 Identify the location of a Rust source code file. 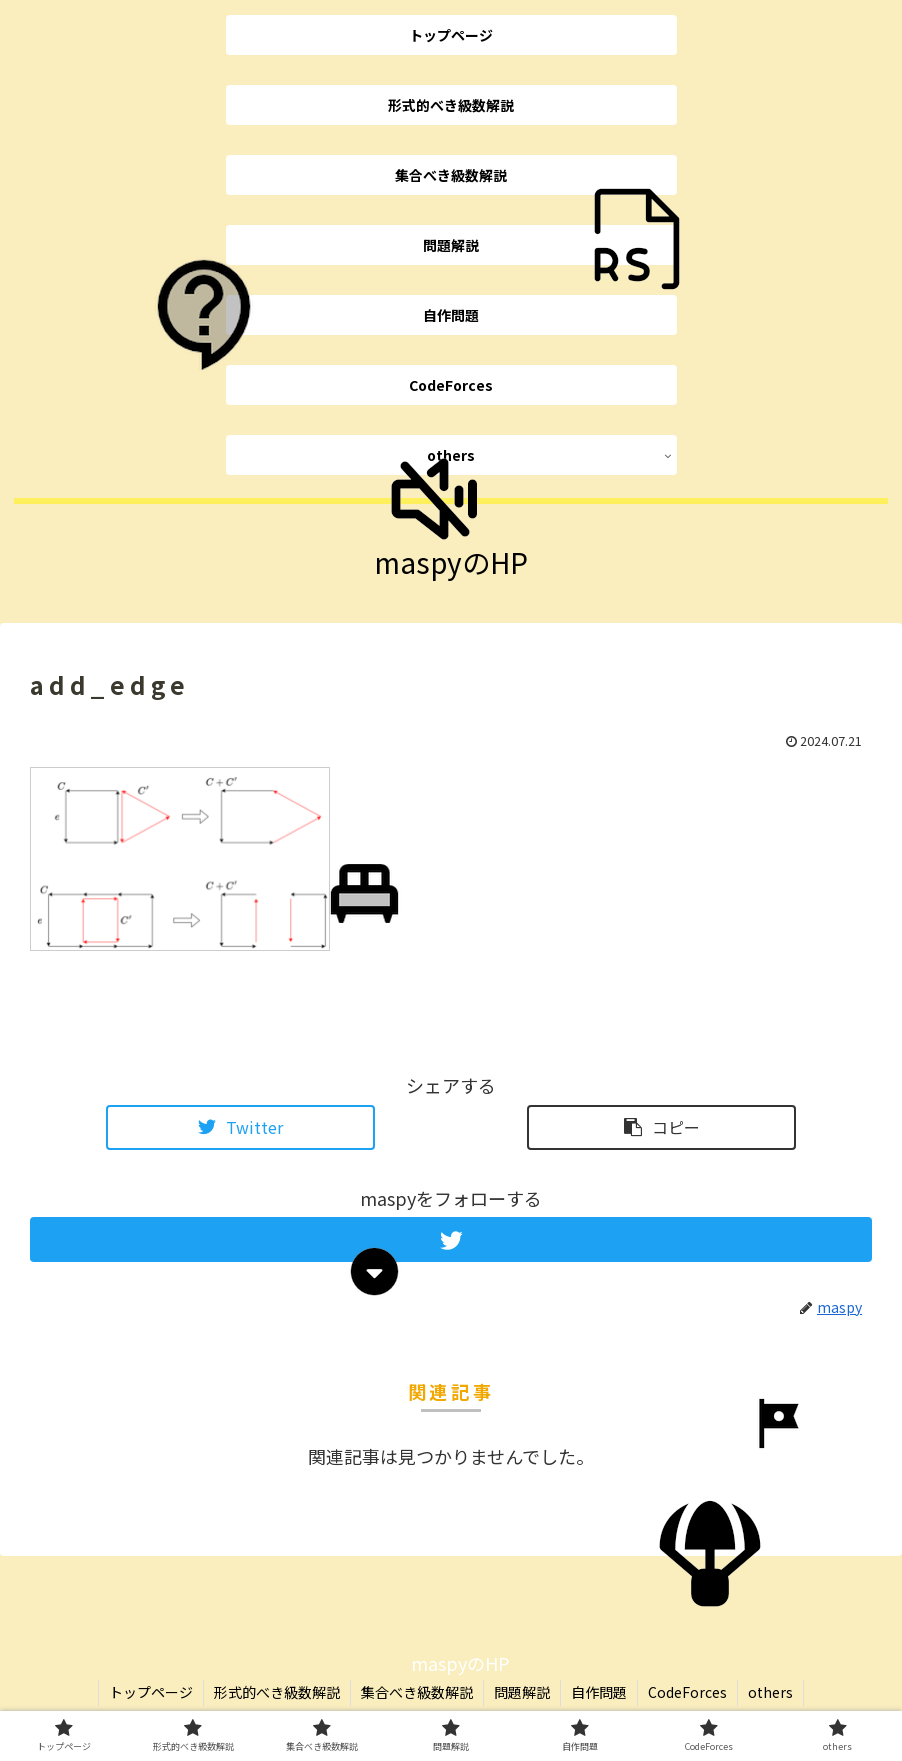
(637, 239).